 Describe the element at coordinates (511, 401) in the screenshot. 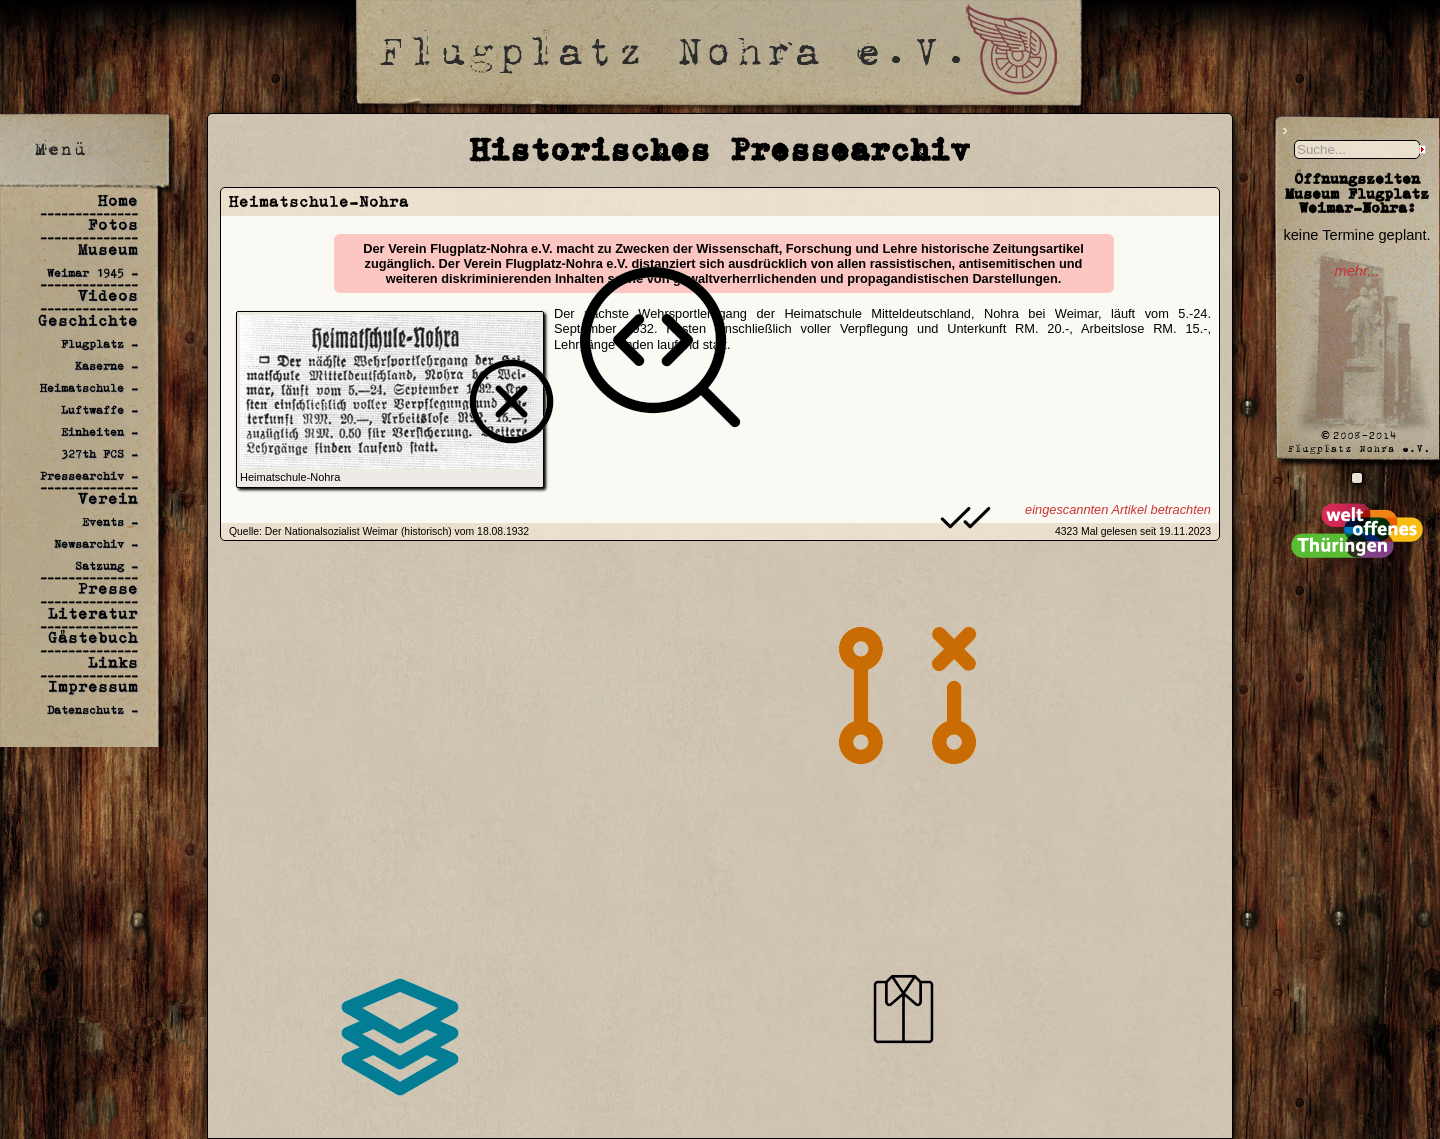

I see `close or dismiss a dialog` at that location.